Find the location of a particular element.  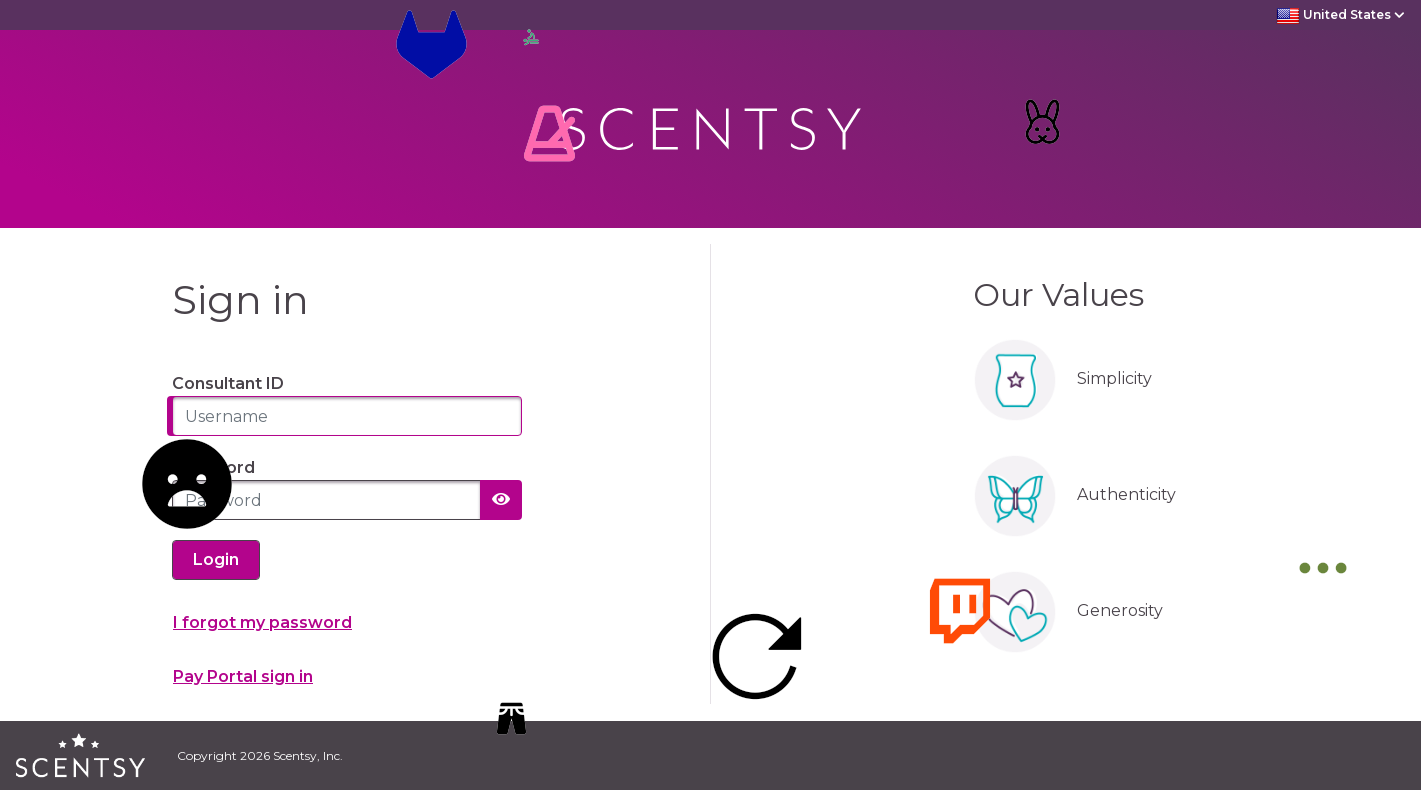

access massage or spa services is located at coordinates (531, 36).